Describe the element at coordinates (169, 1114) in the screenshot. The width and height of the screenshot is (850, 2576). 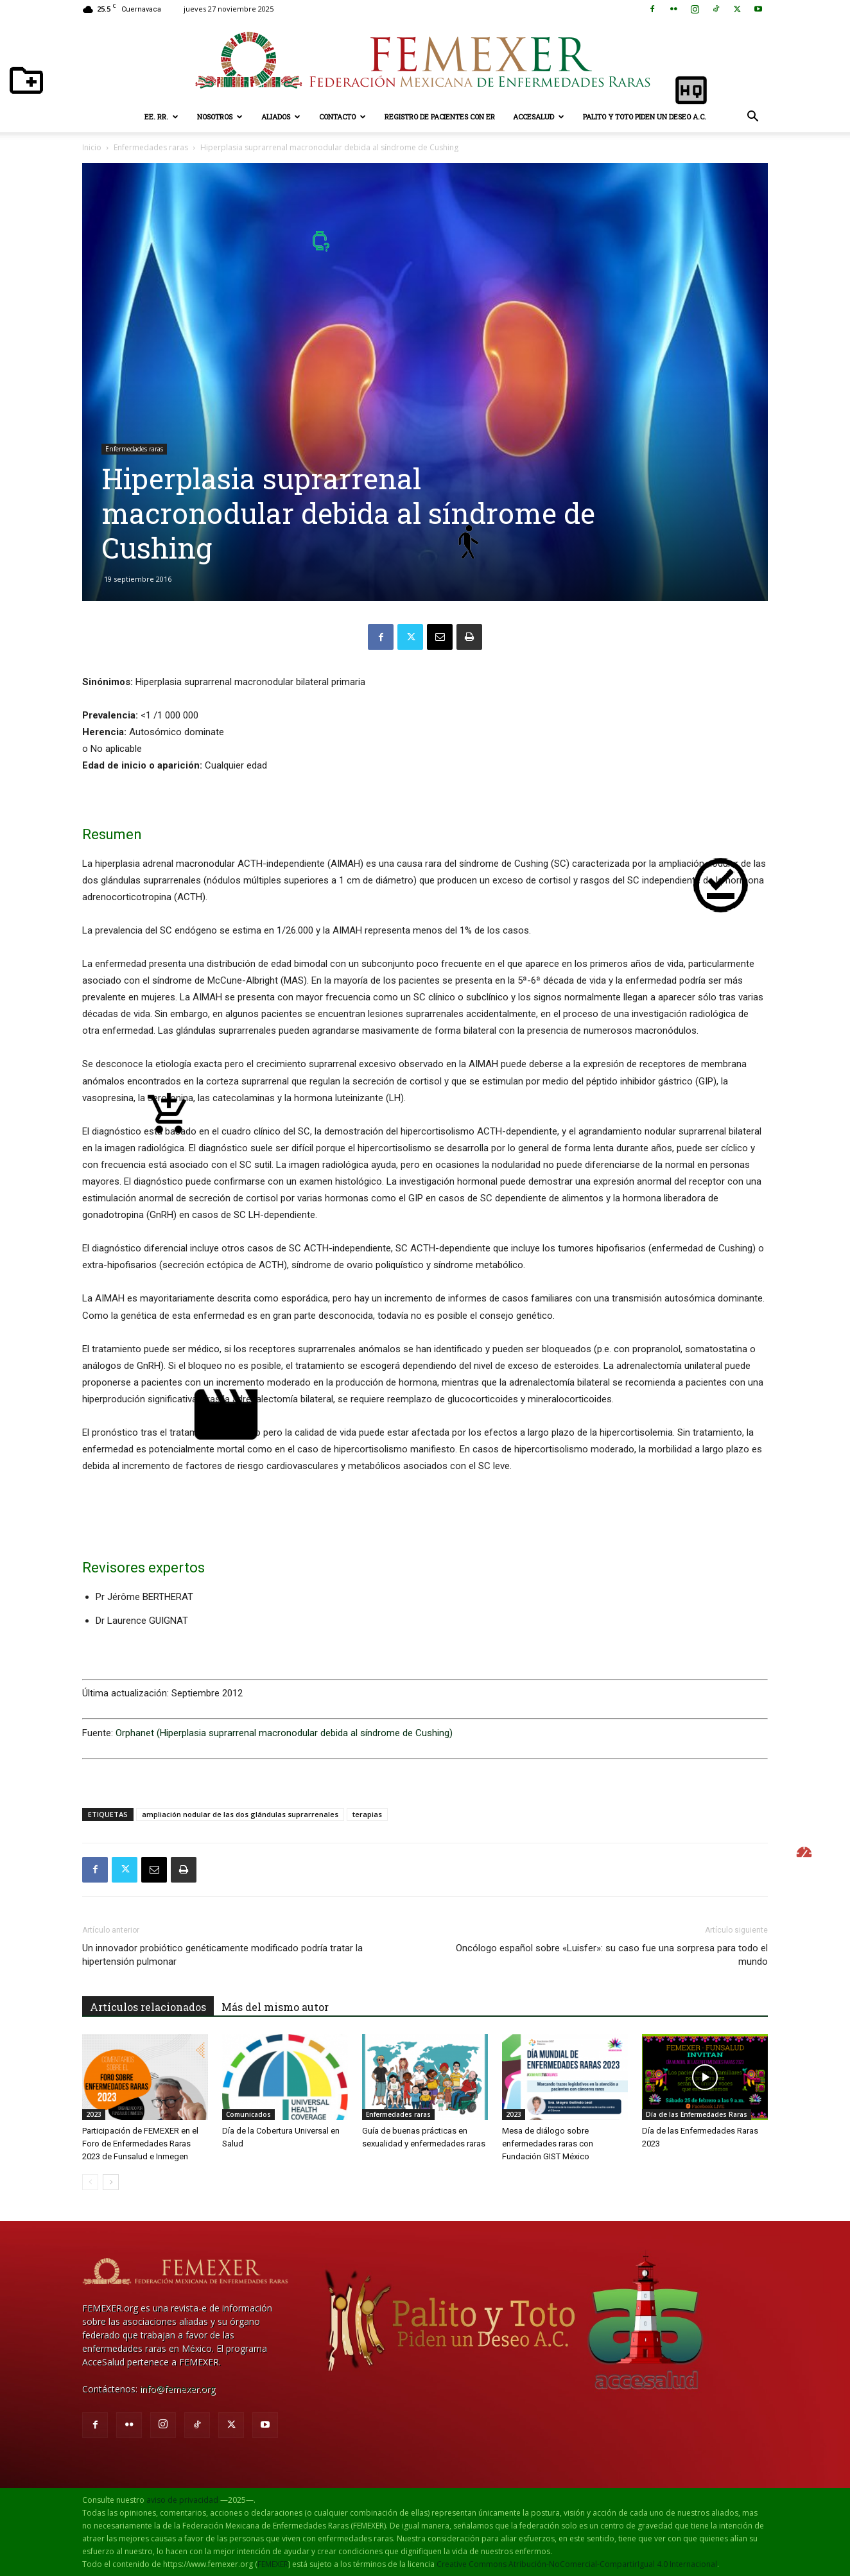
I see `add item to shopping cart` at that location.